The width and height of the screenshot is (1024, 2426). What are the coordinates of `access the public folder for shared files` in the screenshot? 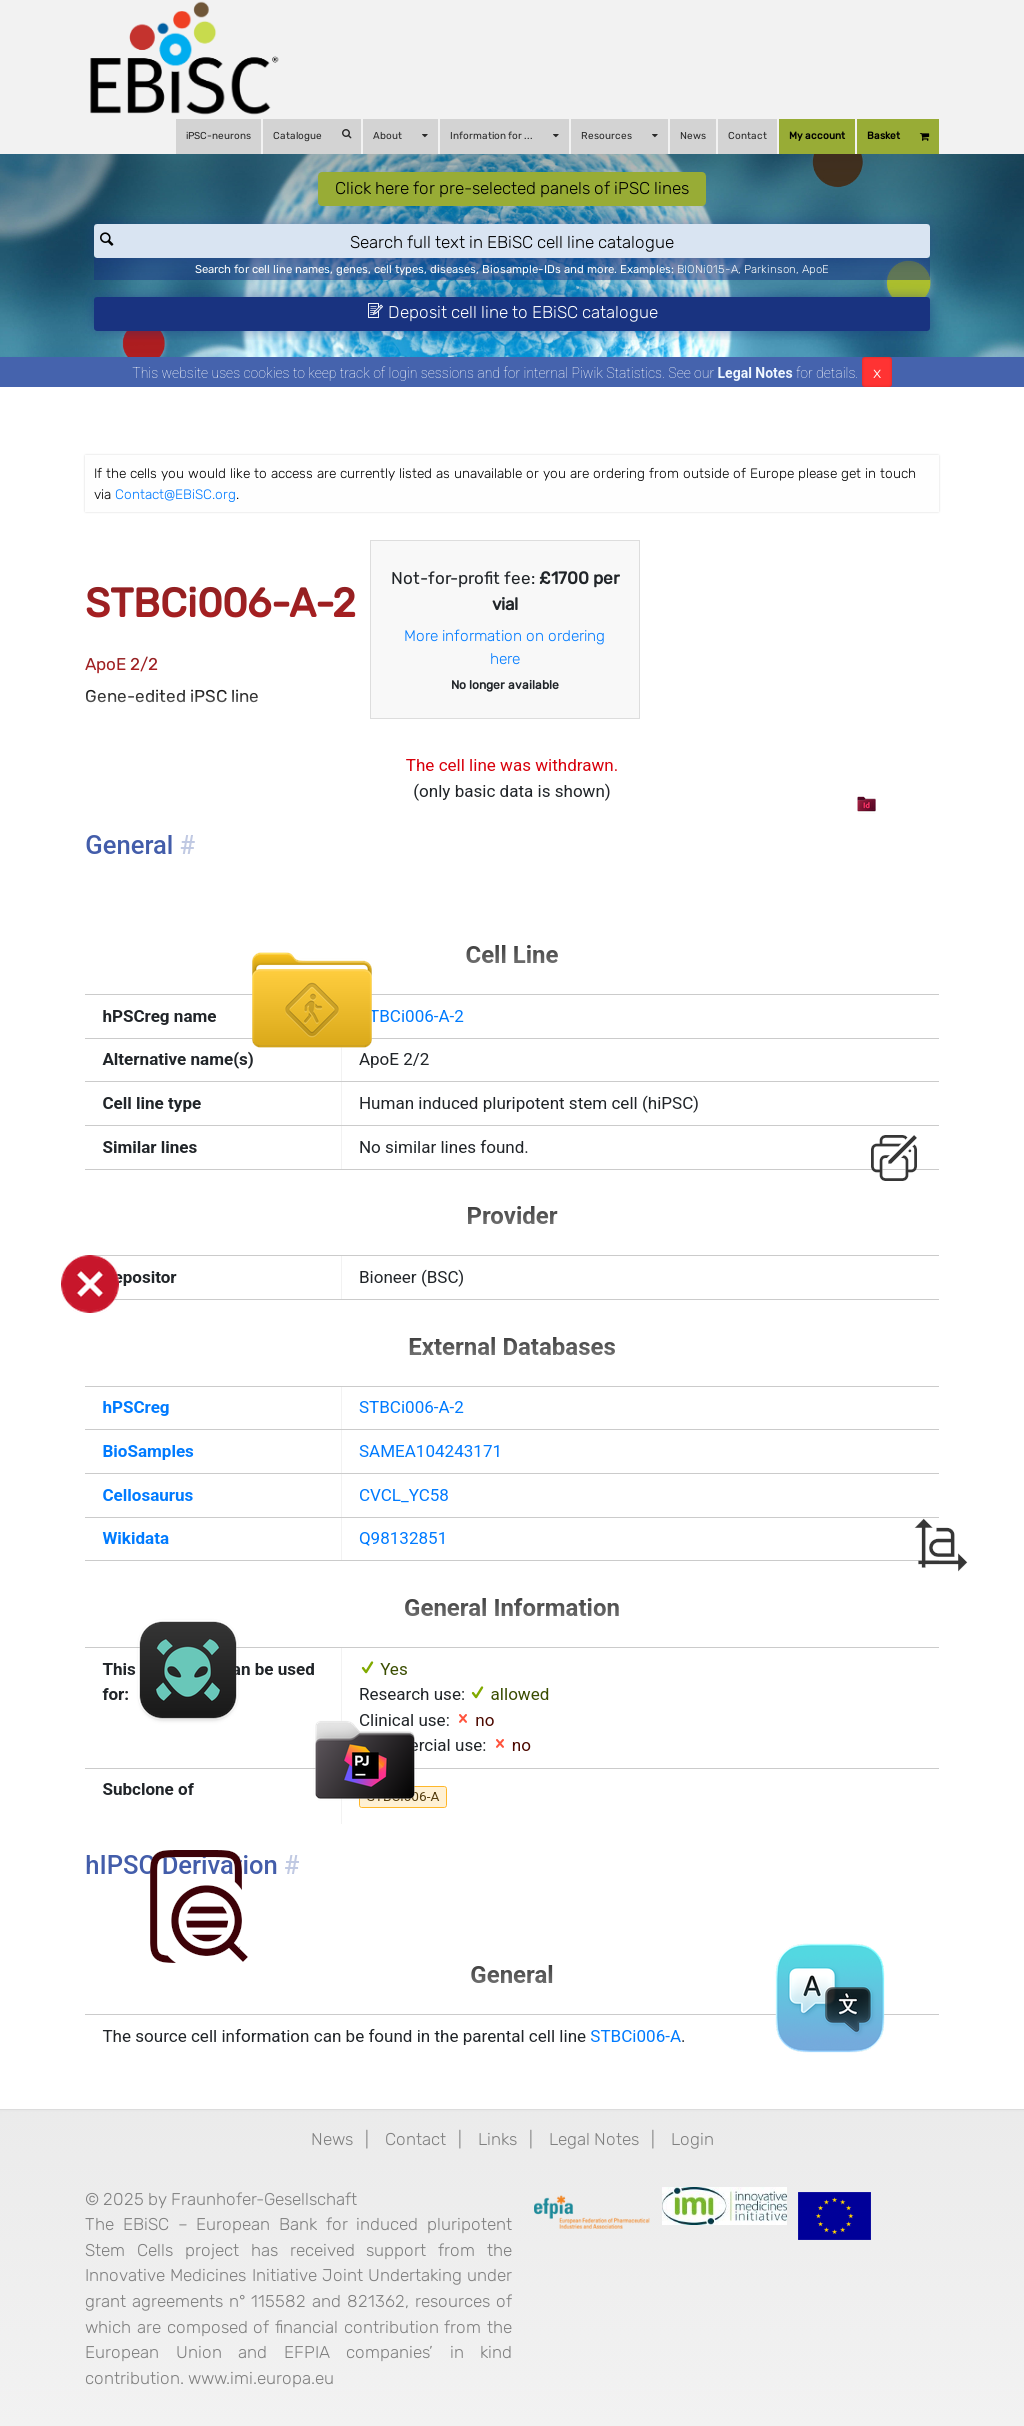 It's located at (312, 1000).